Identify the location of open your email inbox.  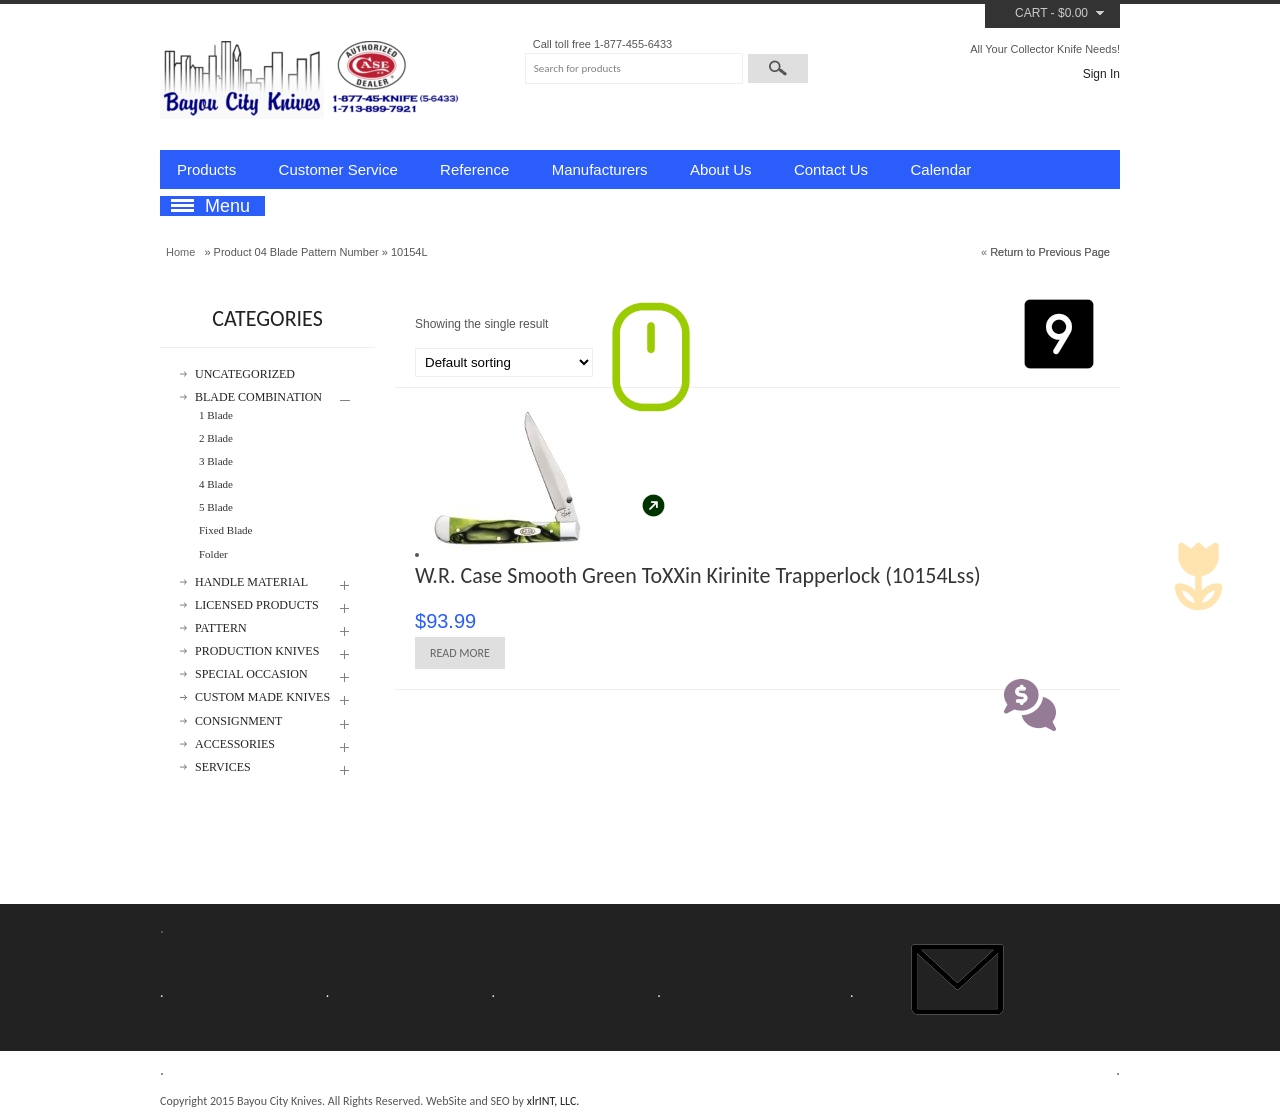
(957, 979).